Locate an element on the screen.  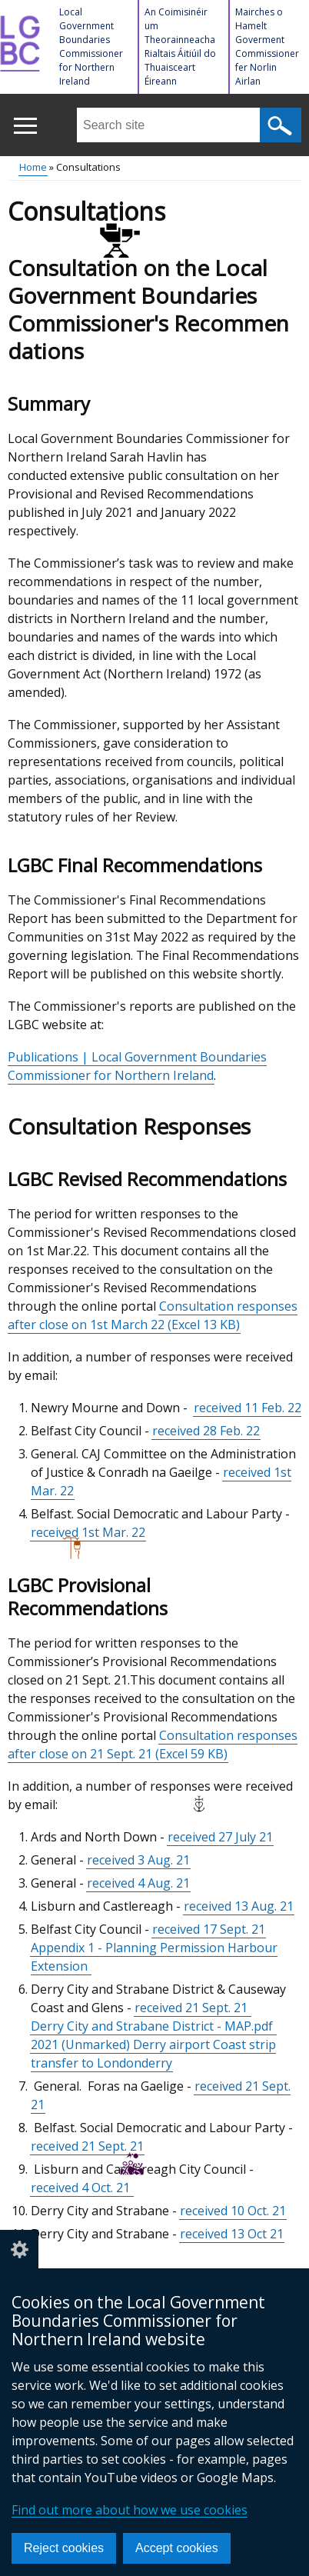
camargue cross symbol representing faith, hope, and love is located at coordinates (199, 1804).